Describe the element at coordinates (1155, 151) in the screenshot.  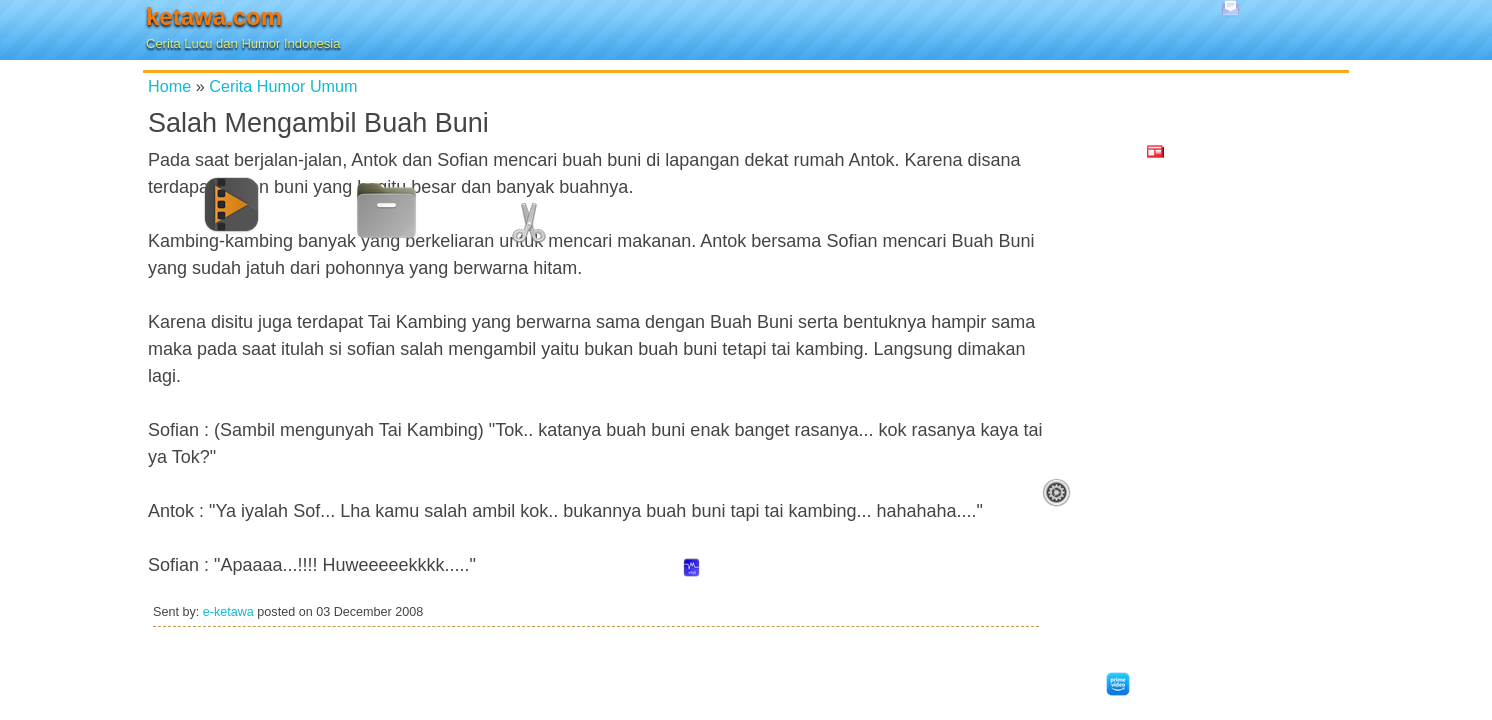
I see `open the news app` at that location.